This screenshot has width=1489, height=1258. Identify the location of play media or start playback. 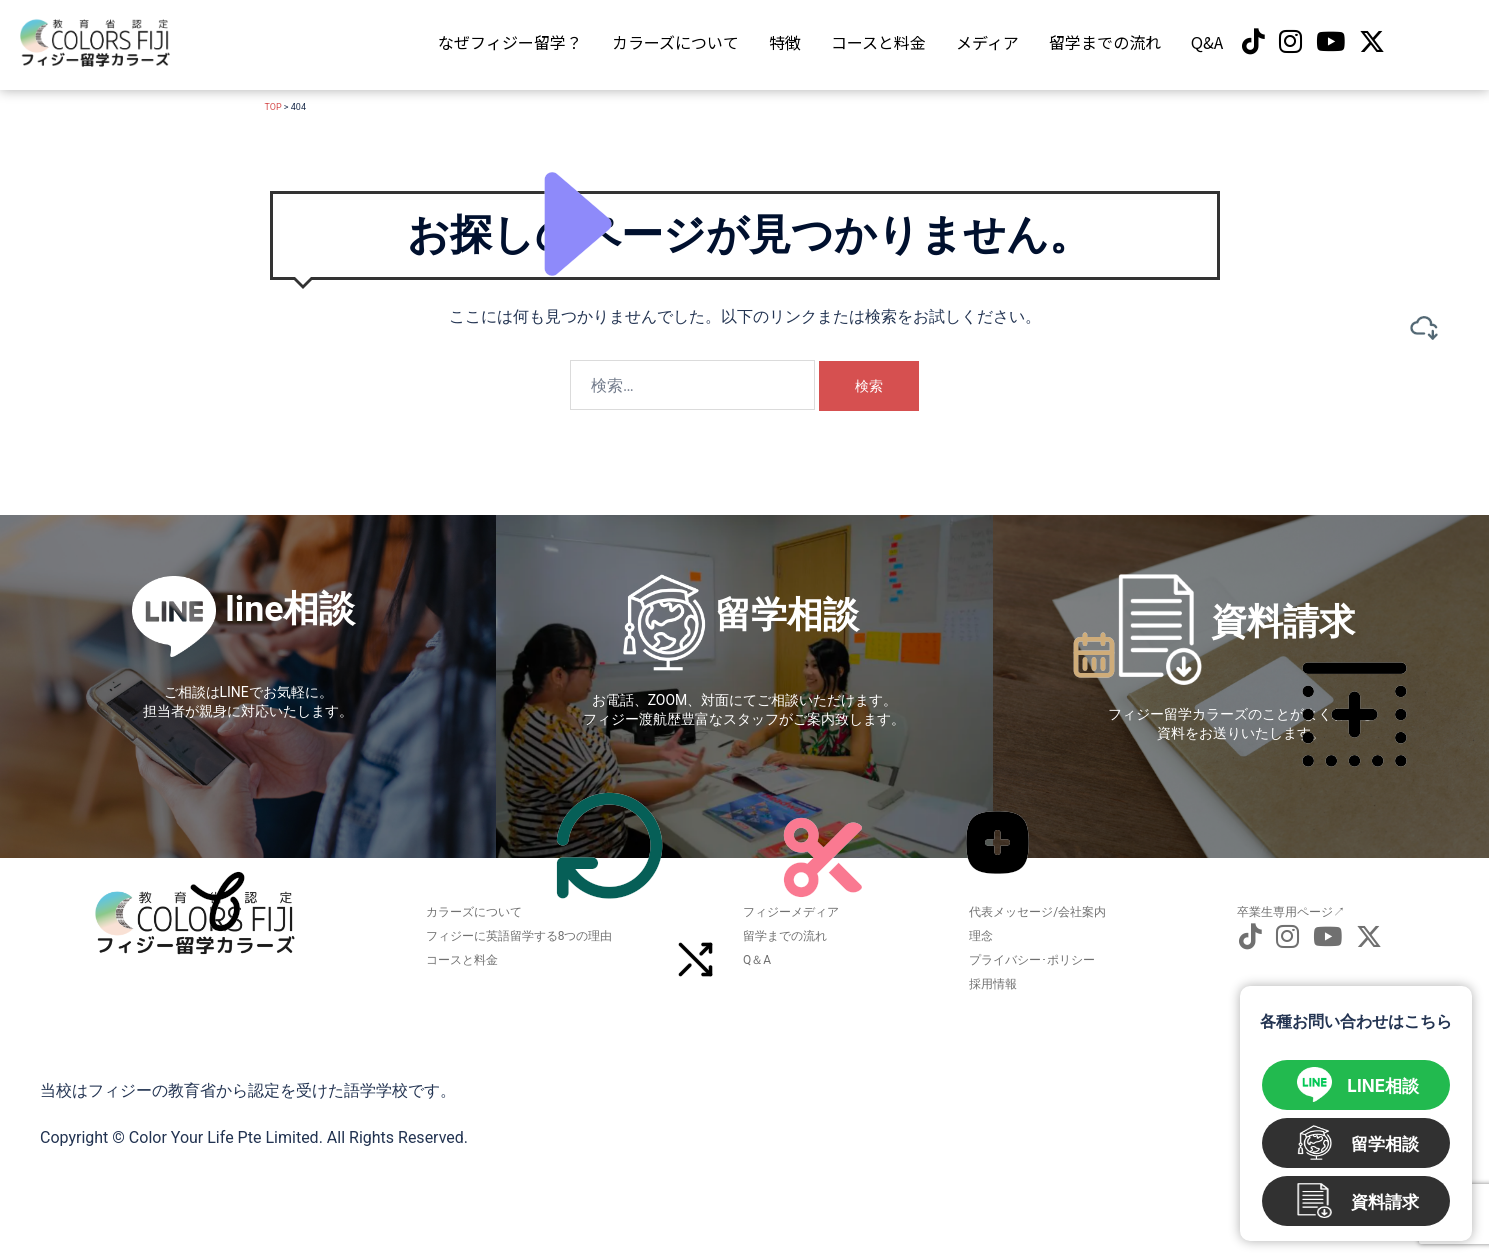
(578, 224).